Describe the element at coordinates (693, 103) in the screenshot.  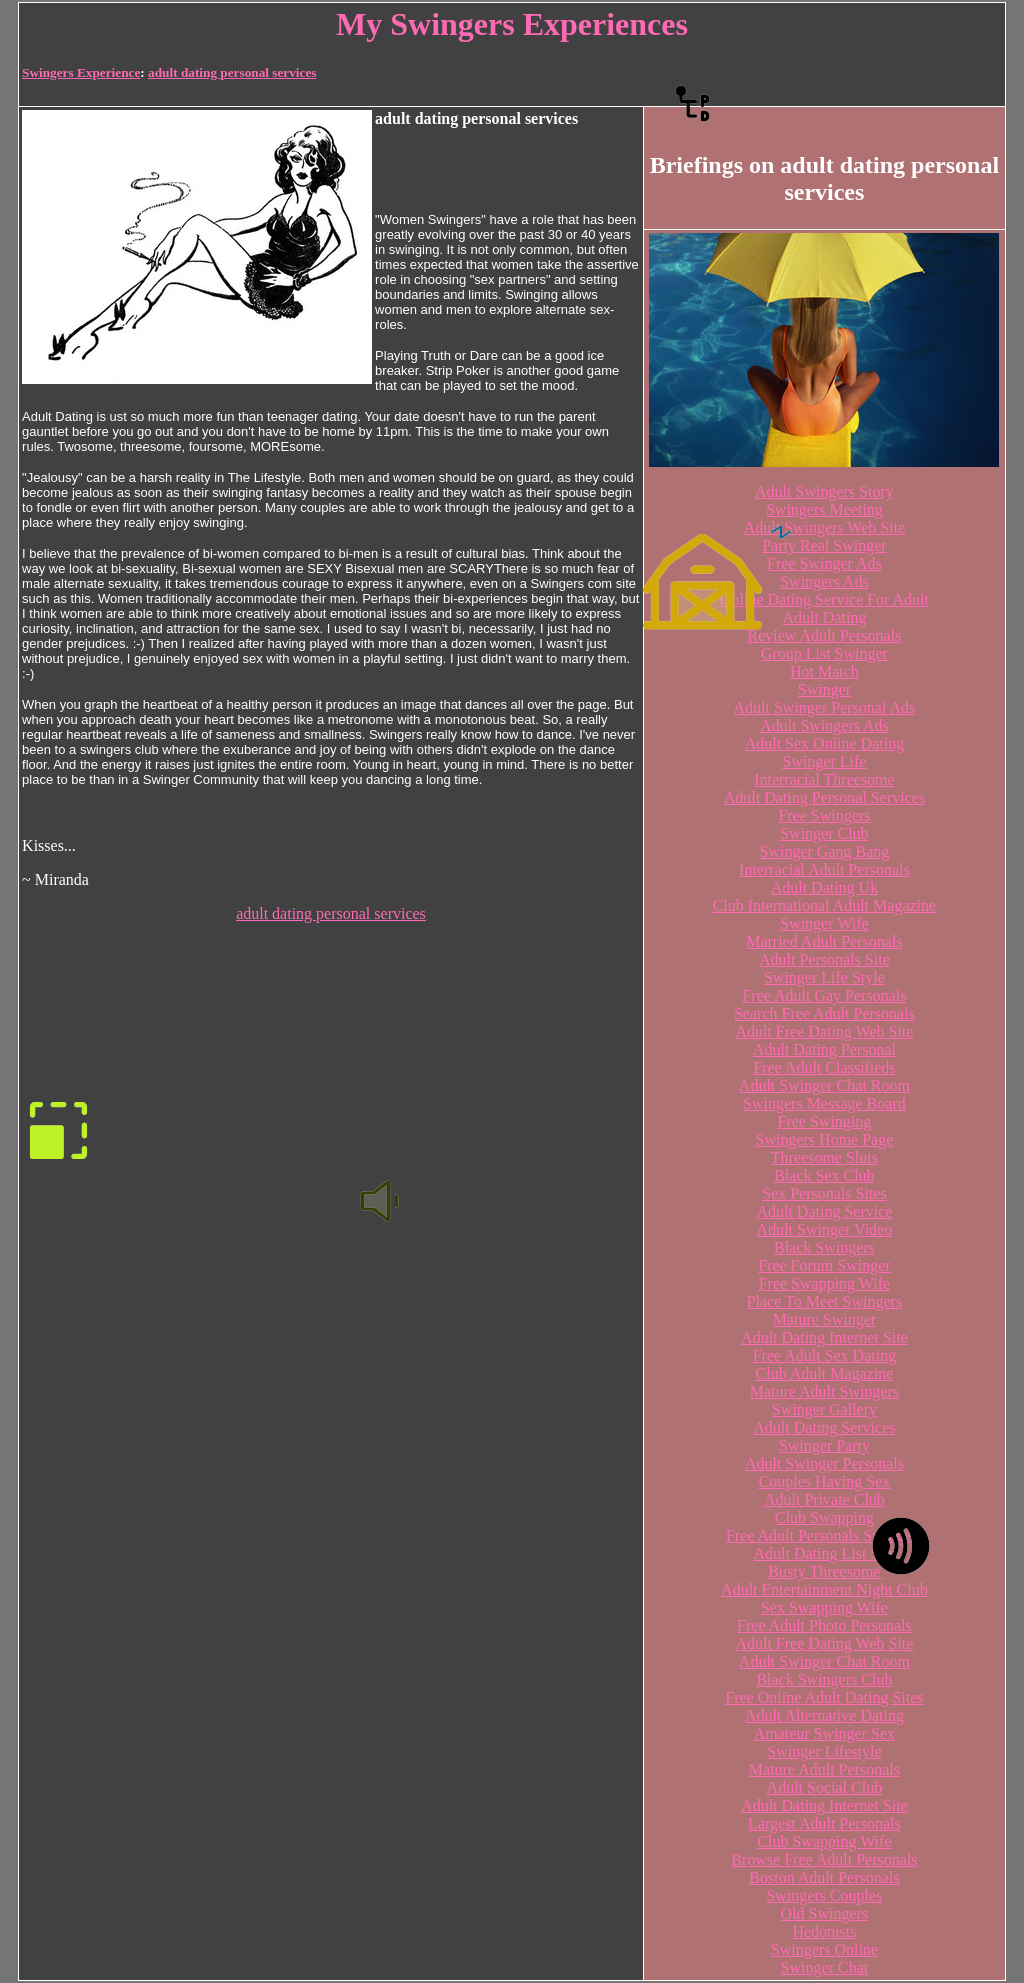
I see `select automatic transmission mode` at that location.